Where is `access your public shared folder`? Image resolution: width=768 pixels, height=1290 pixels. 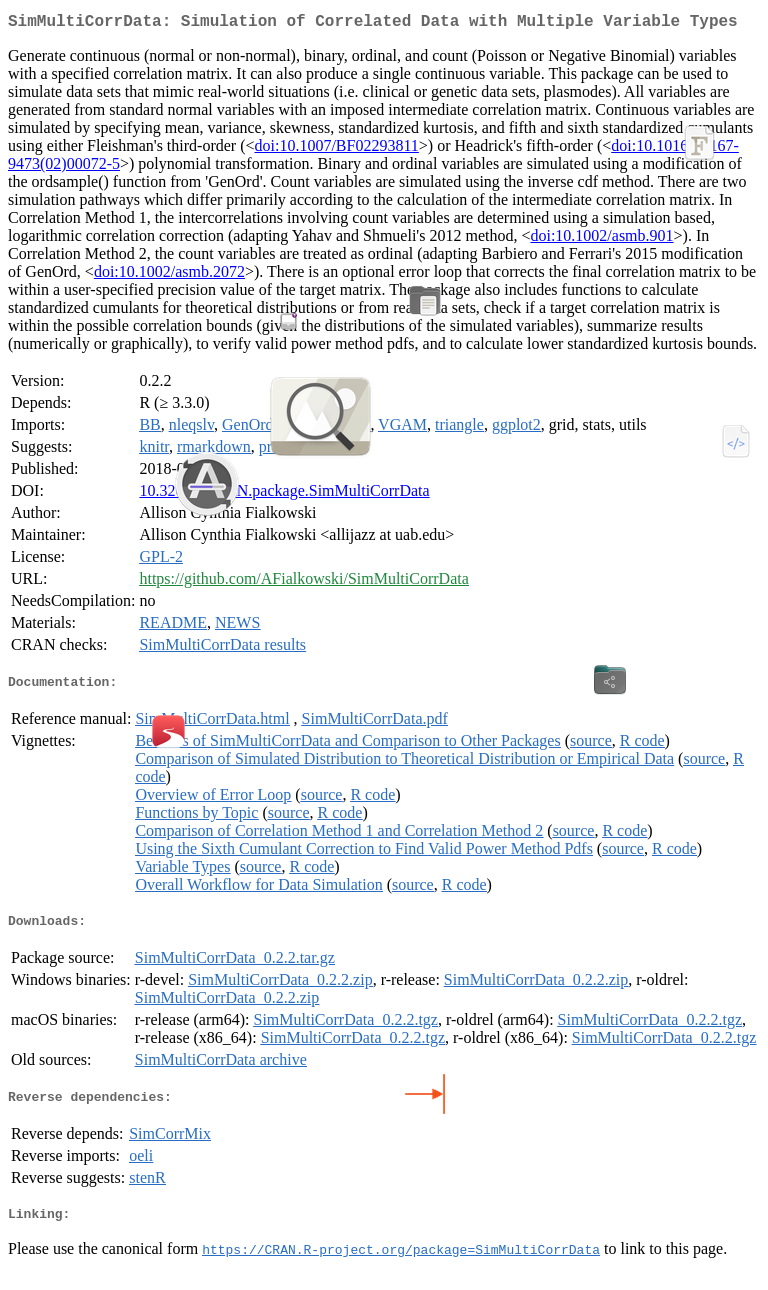 access your public shared folder is located at coordinates (610, 679).